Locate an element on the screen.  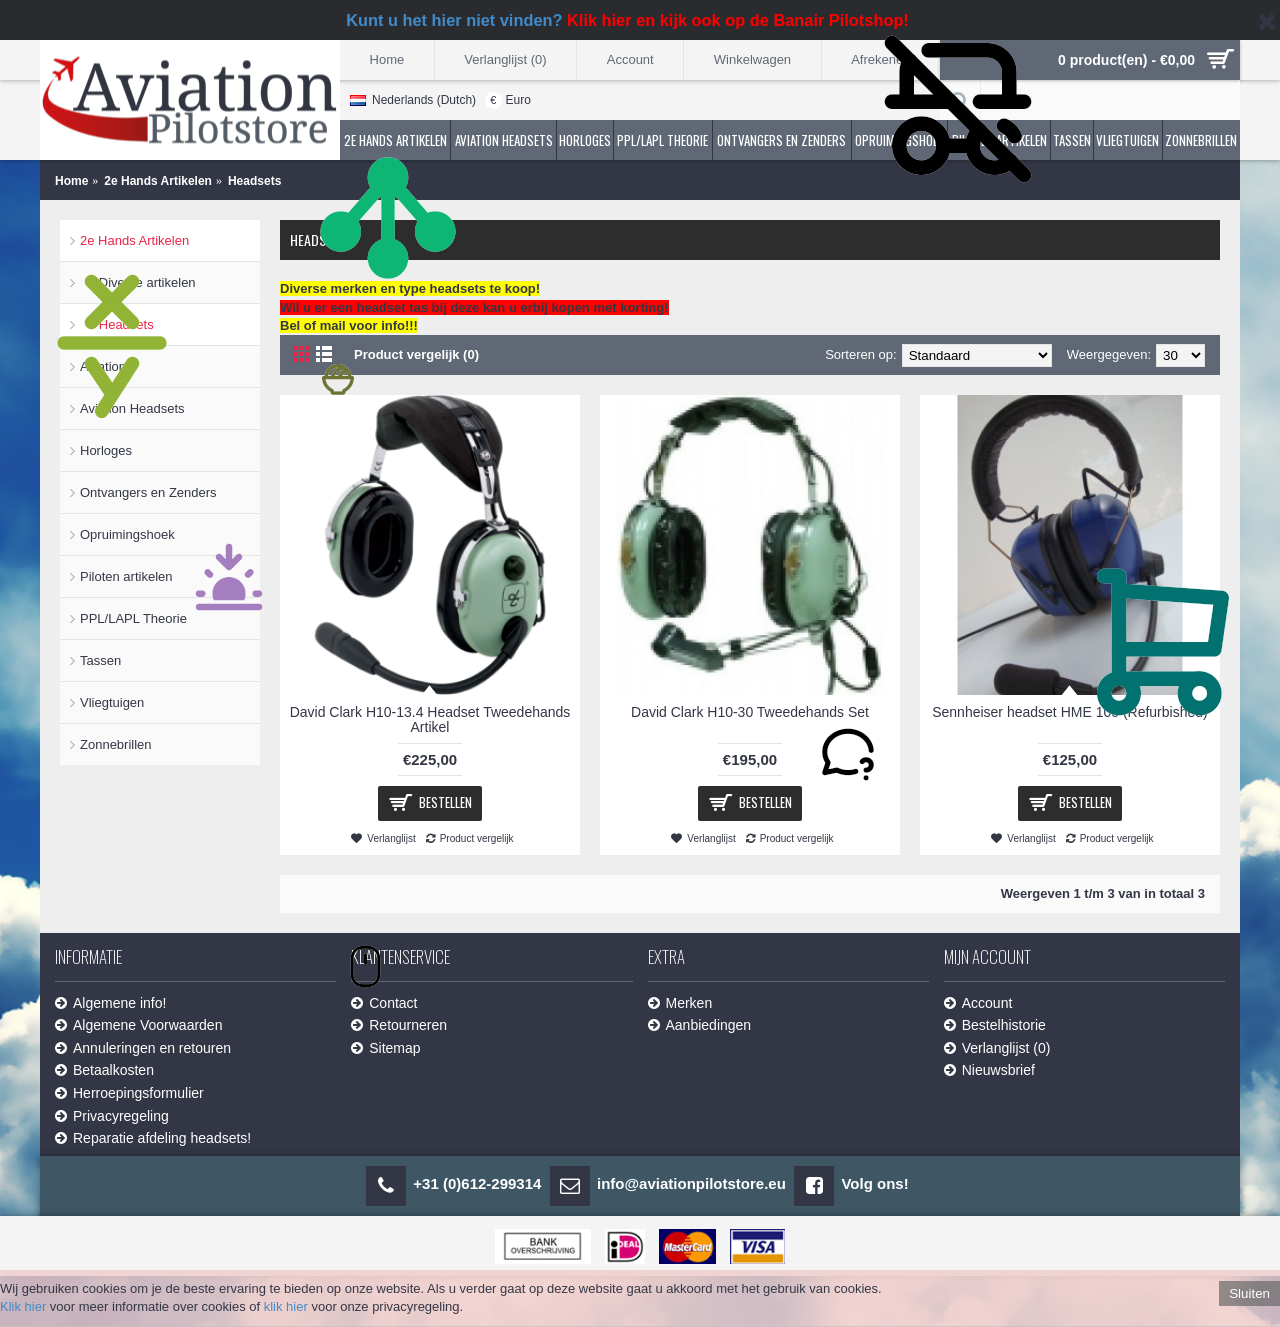
indicates mouse input or cursor control is located at coordinates (365, 966).